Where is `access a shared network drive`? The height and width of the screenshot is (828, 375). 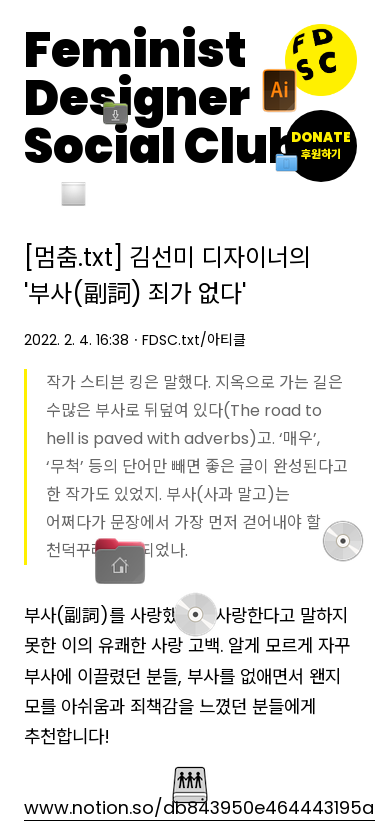
access a shared network drive is located at coordinates (190, 785).